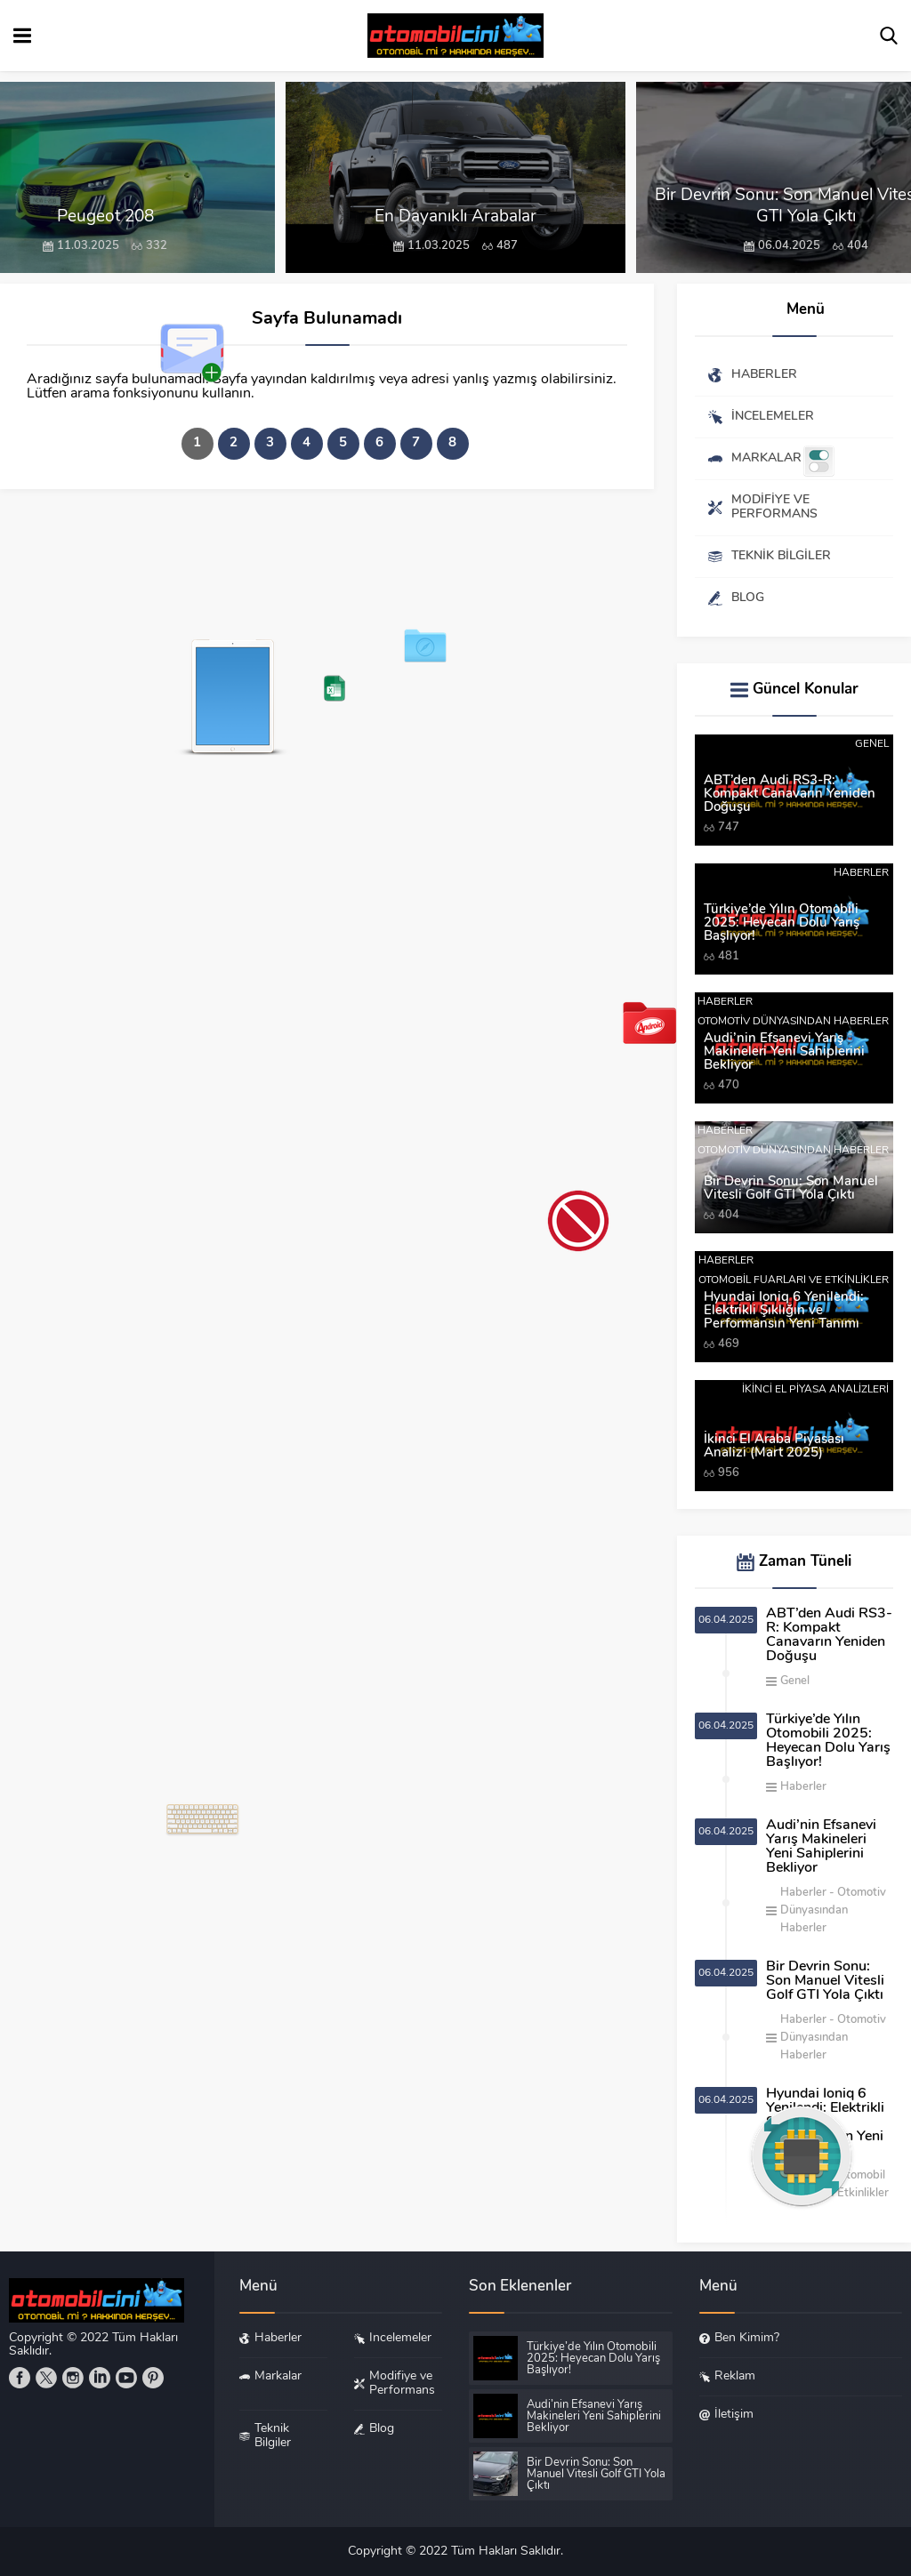 This screenshot has height=2576, width=911. I want to click on access firmware update settings, so click(802, 2156).